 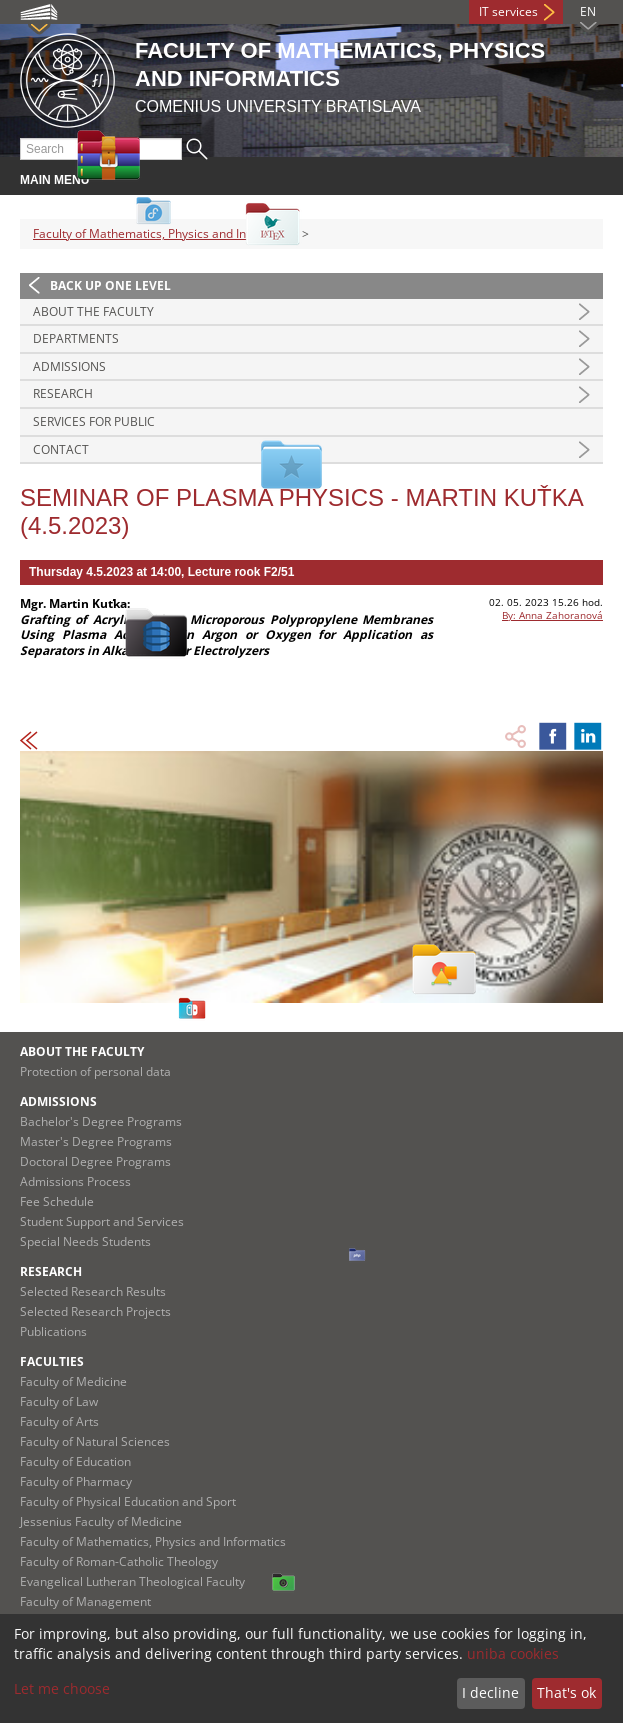 What do you see at coordinates (153, 211) in the screenshot?
I see `folder containing fedora linux system files` at bounding box center [153, 211].